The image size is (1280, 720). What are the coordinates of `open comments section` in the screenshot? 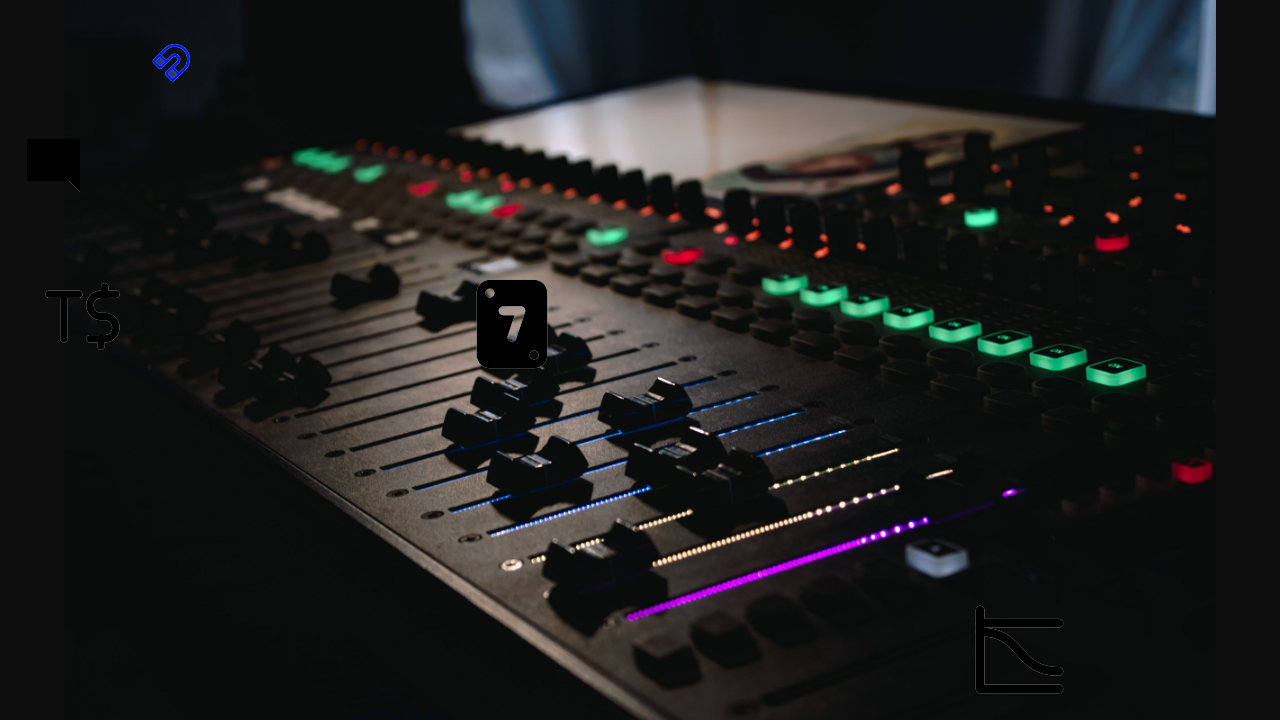 It's located at (53, 165).